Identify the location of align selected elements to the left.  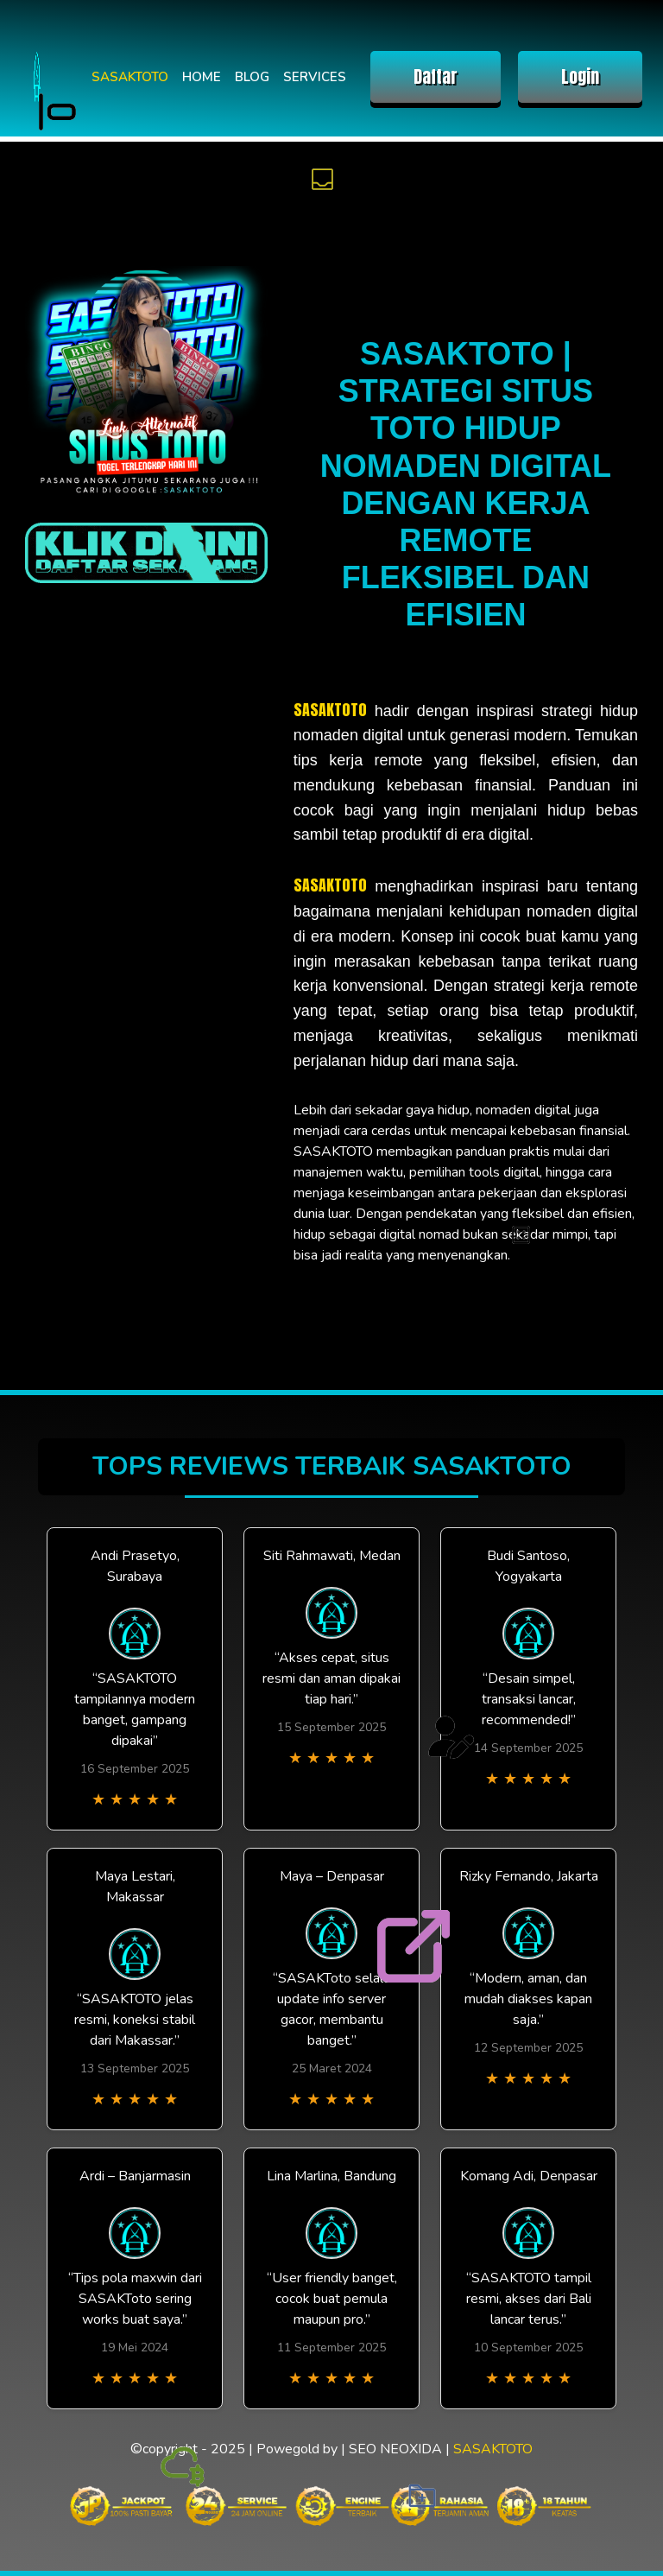
(57, 111).